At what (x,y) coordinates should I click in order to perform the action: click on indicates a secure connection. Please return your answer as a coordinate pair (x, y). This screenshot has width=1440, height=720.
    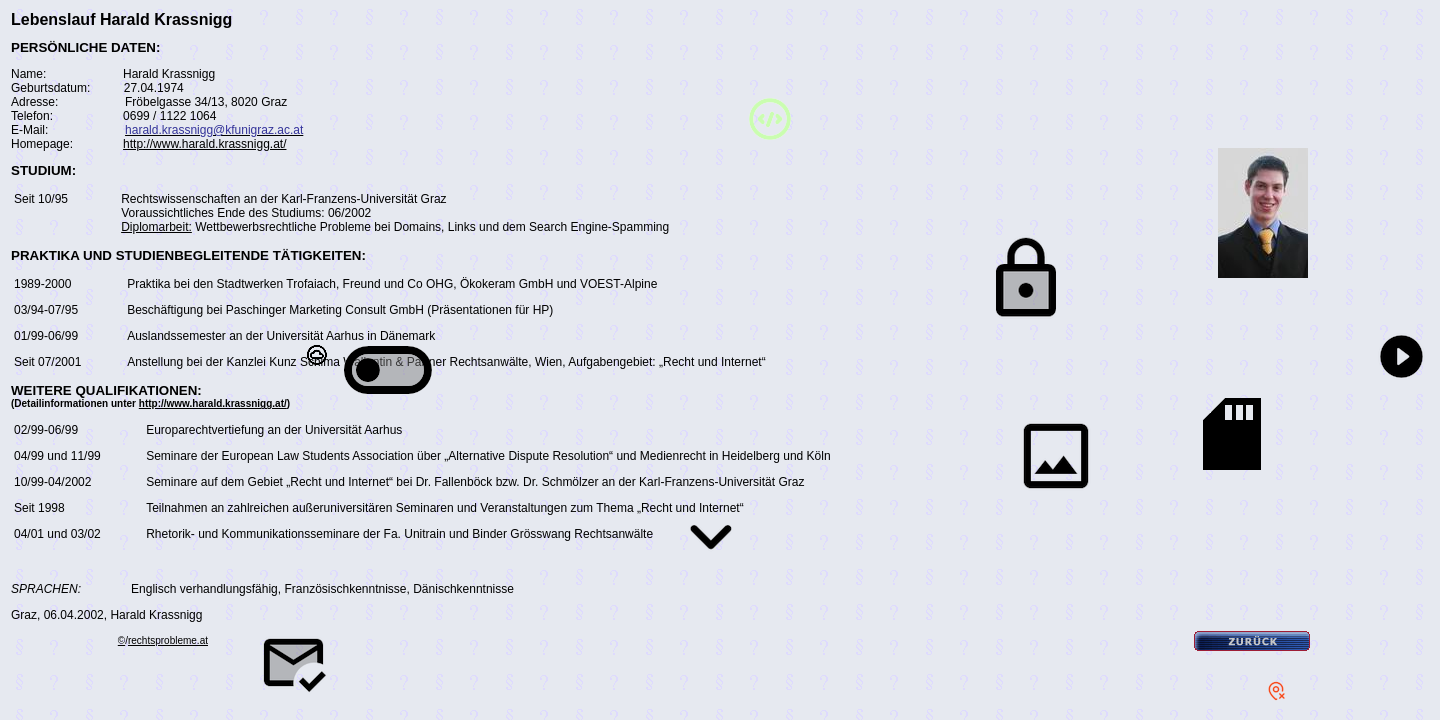
    Looking at the image, I should click on (1026, 279).